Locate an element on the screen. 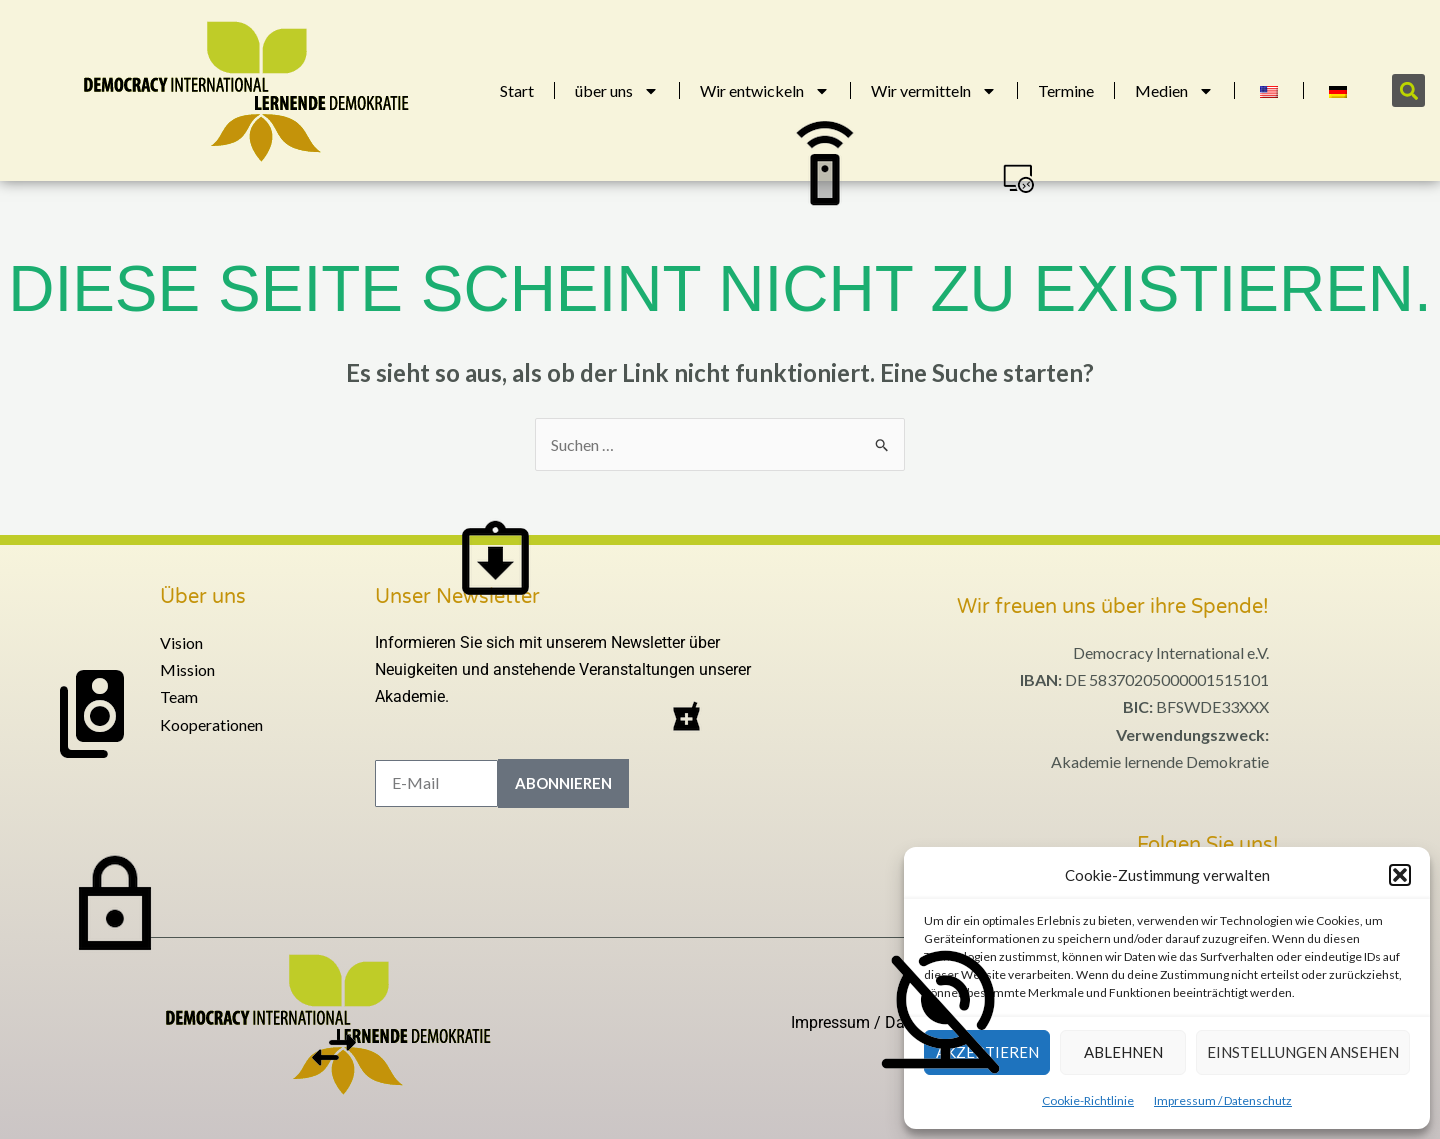 The height and width of the screenshot is (1139, 1440). access speaker group settings is located at coordinates (92, 714).